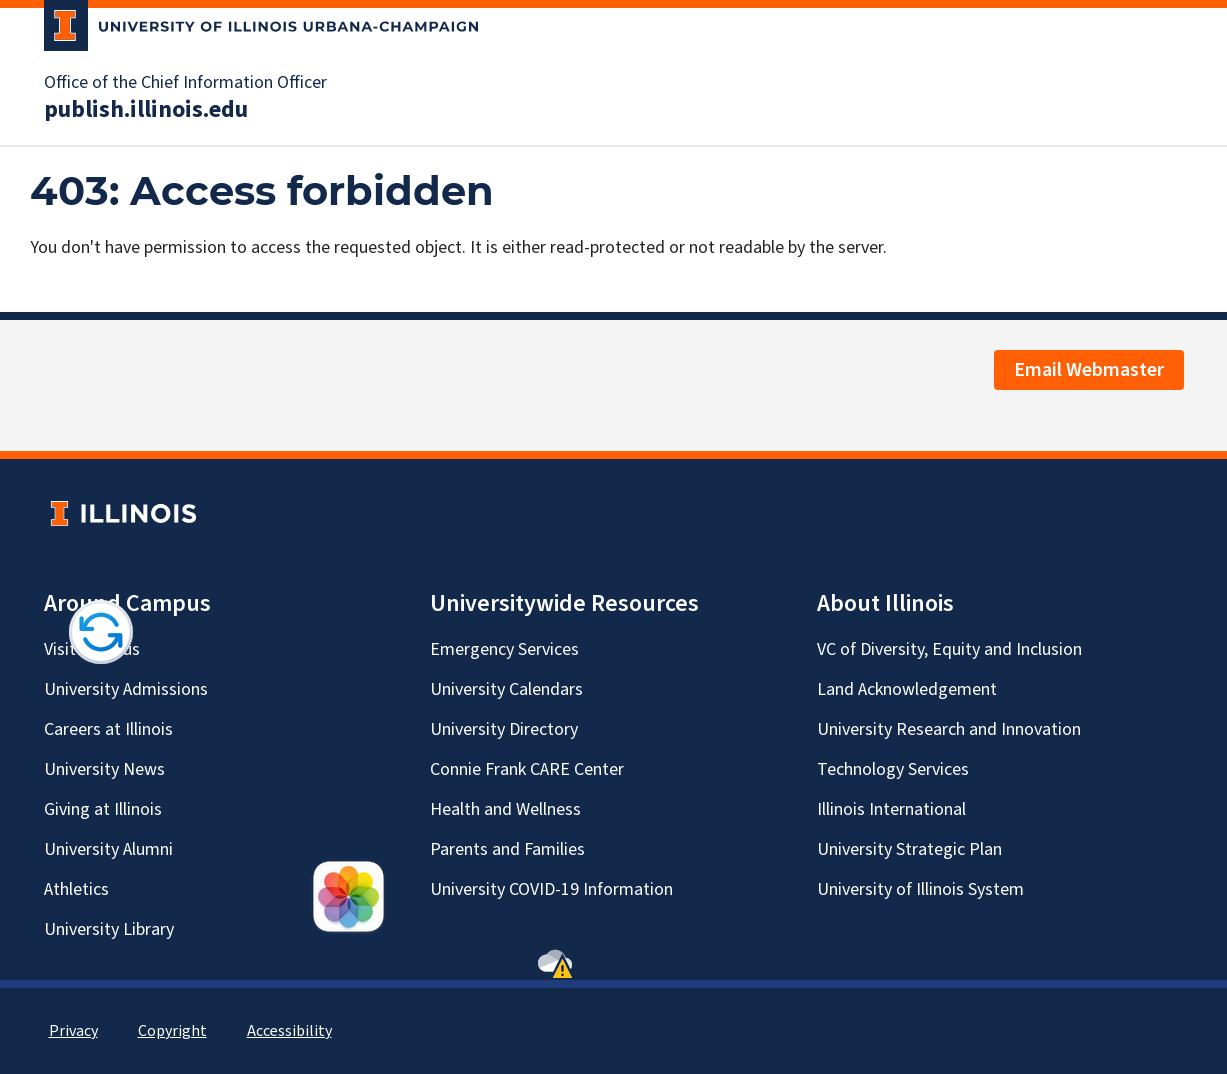 Image resolution: width=1227 pixels, height=1074 pixels. Describe the element at coordinates (348, 896) in the screenshot. I see `open the Photos app` at that location.